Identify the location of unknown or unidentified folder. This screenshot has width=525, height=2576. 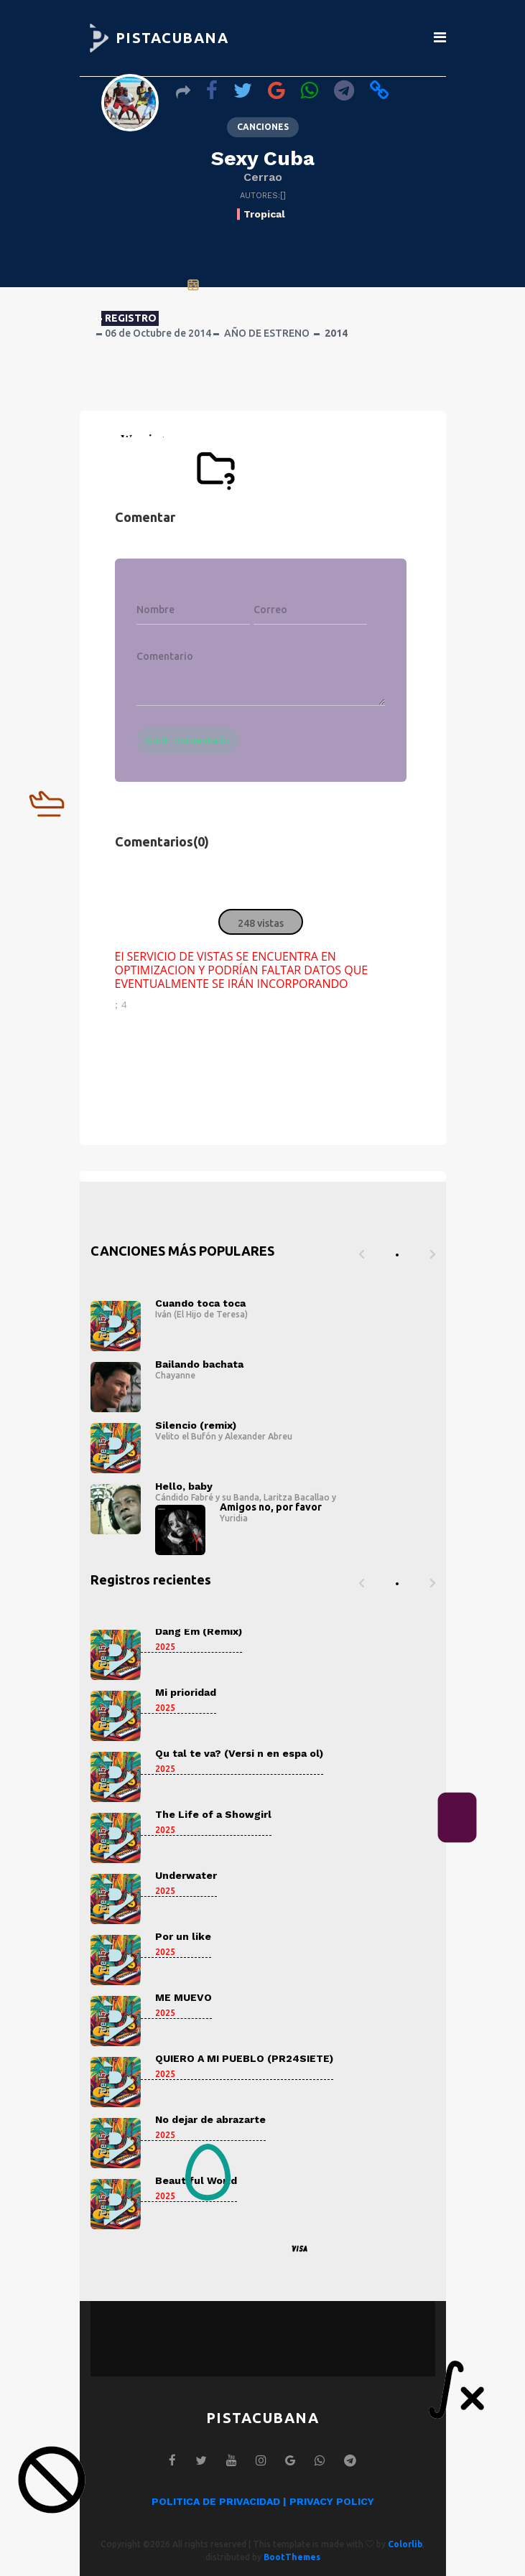
(215, 469).